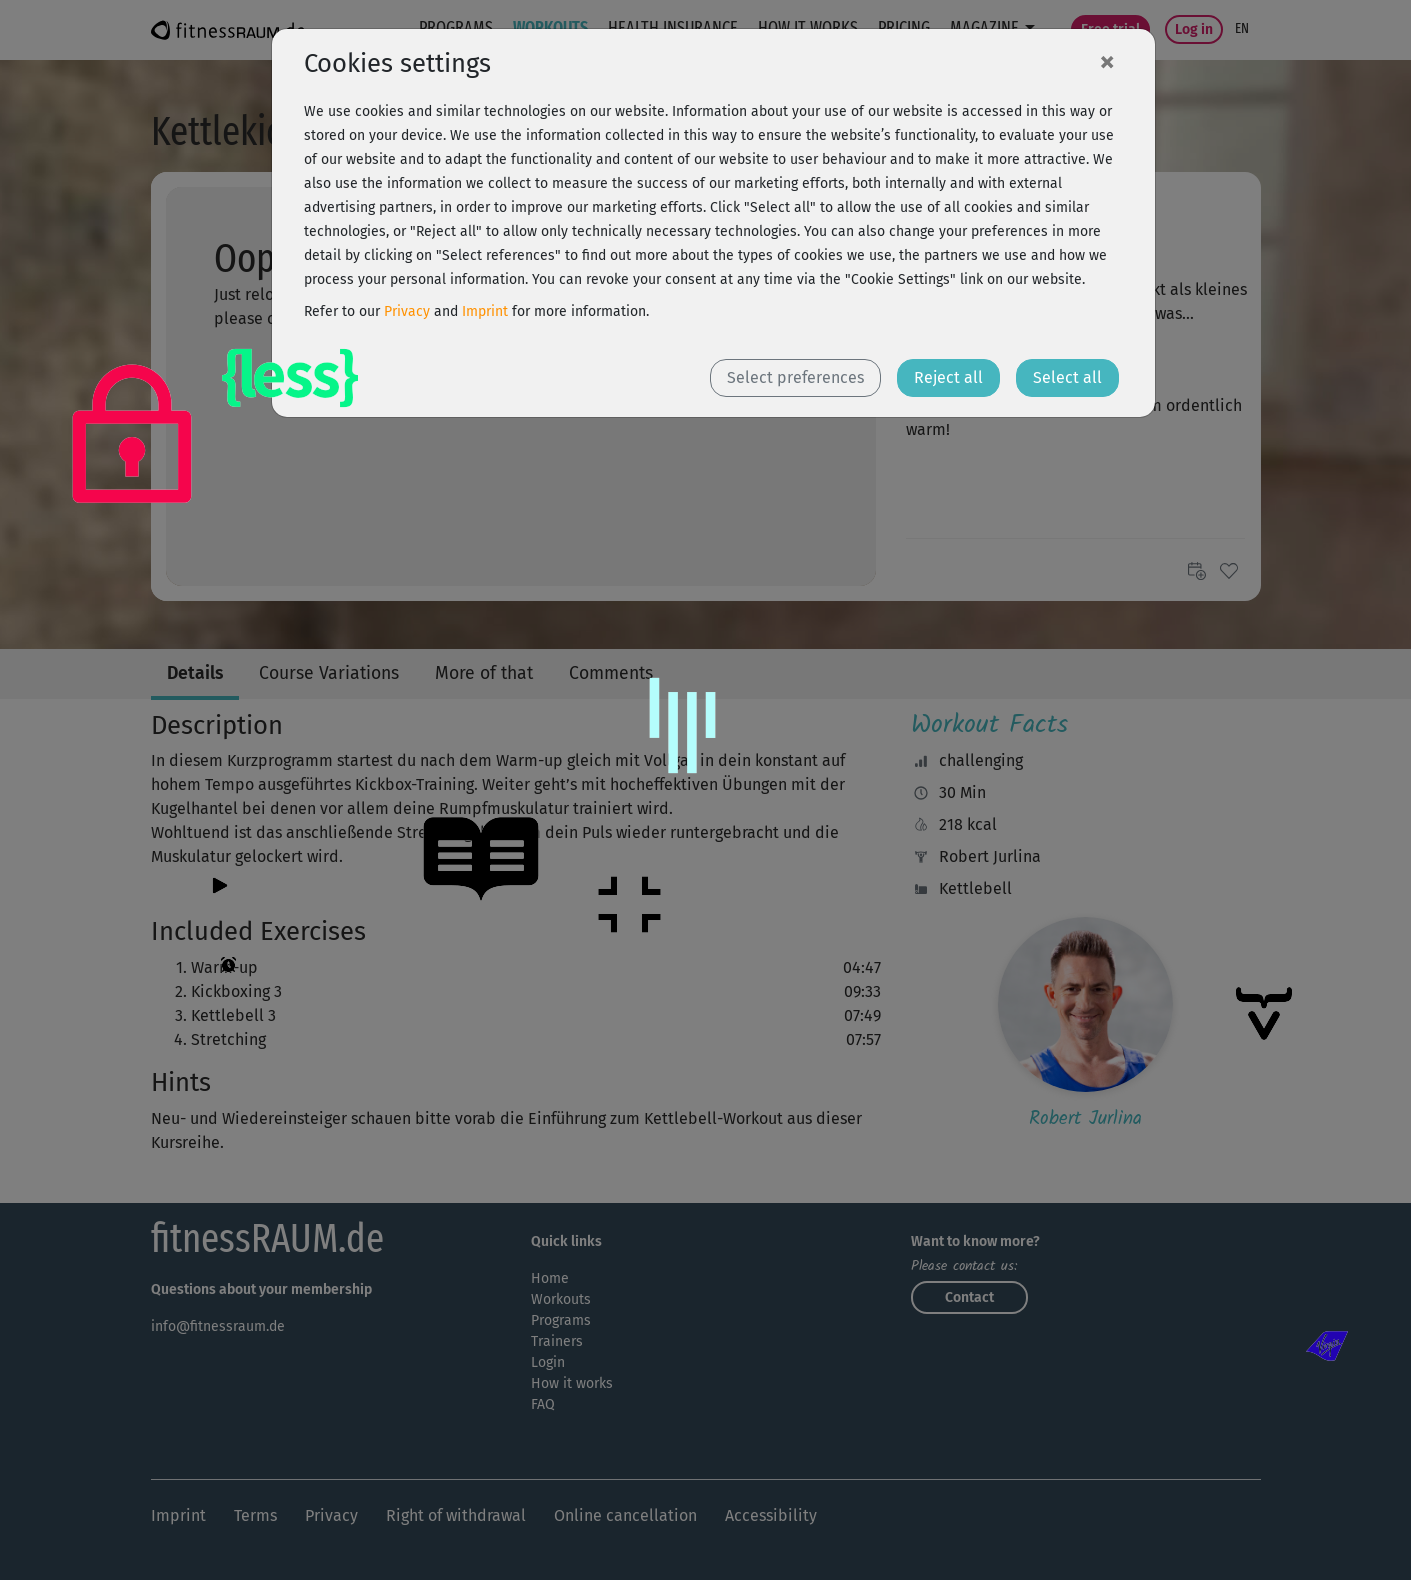 This screenshot has height=1580, width=1411. Describe the element at coordinates (481, 859) in the screenshot. I see `view readme documentation` at that location.